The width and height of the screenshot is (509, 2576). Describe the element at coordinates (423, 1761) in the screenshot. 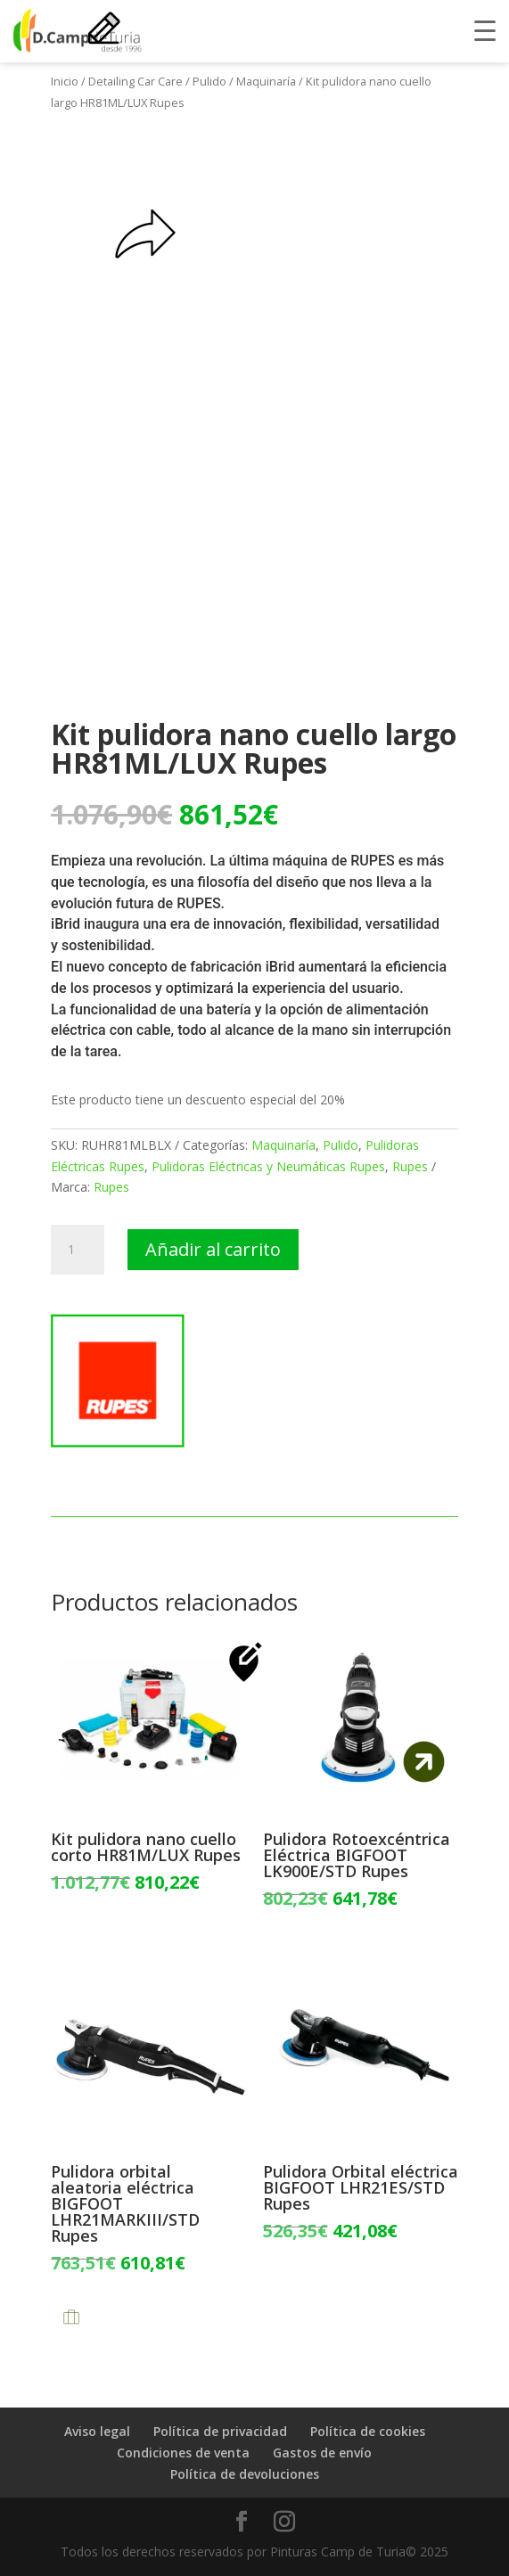

I see `open link in new tab or window` at that location.